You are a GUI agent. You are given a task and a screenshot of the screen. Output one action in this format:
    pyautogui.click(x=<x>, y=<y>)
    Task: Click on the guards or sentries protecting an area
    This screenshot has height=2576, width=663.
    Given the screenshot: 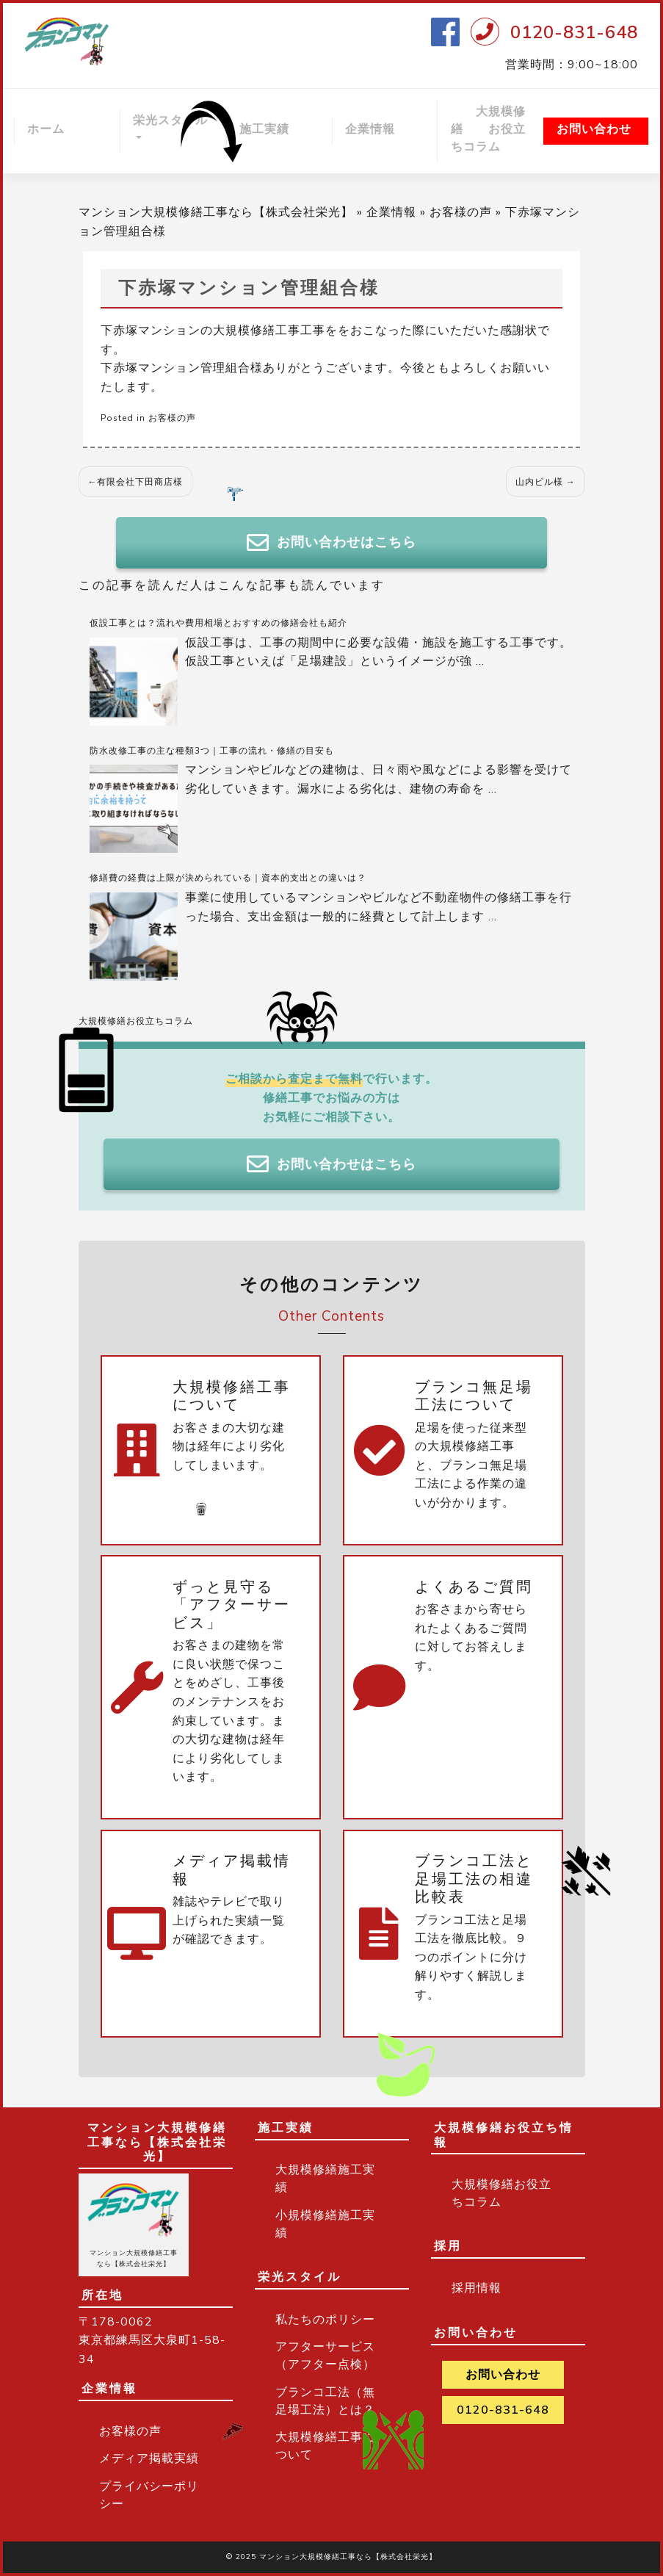 What is the action you would take?
    pyautogui.click(x=393, y=2439)
    